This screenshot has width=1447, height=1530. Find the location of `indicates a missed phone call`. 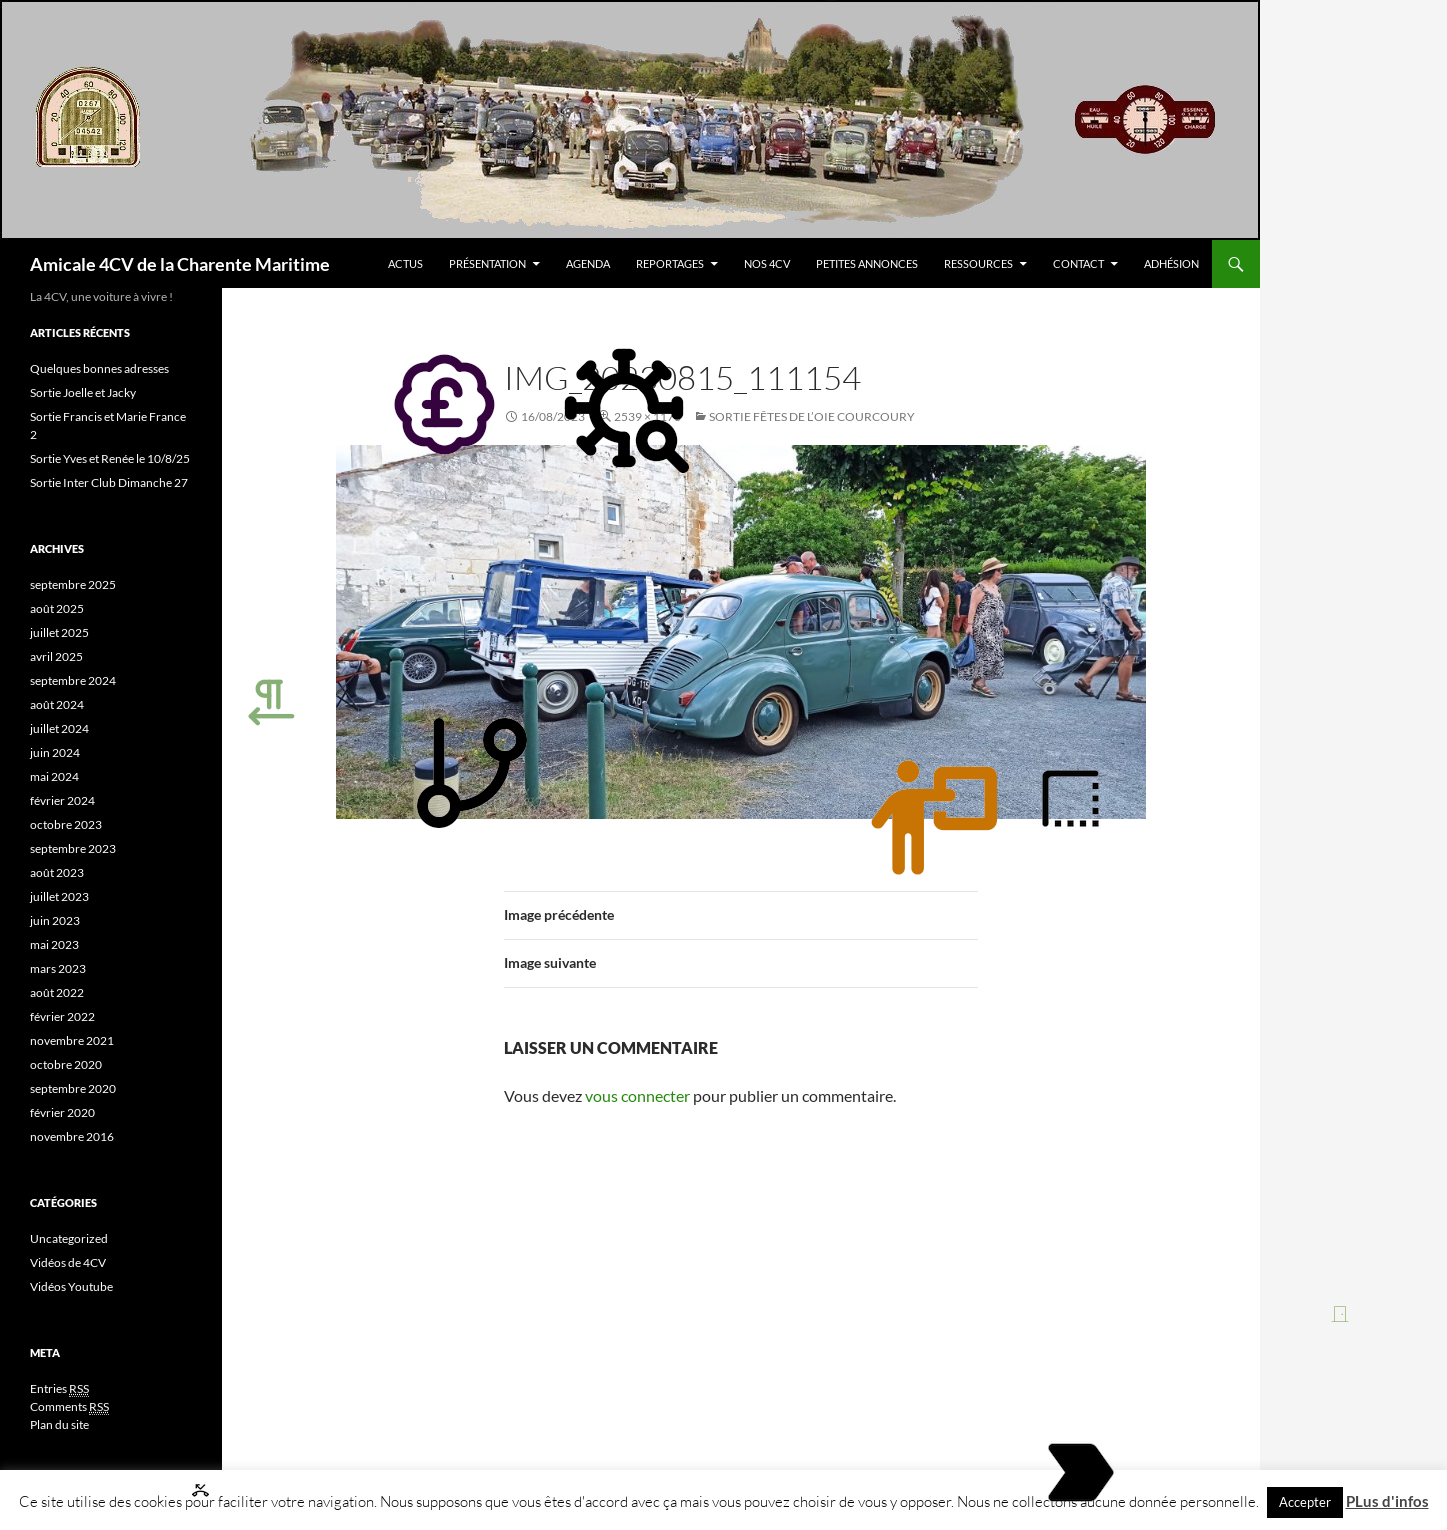

indicates a missed phone call is located at coordinates (200, 1490).